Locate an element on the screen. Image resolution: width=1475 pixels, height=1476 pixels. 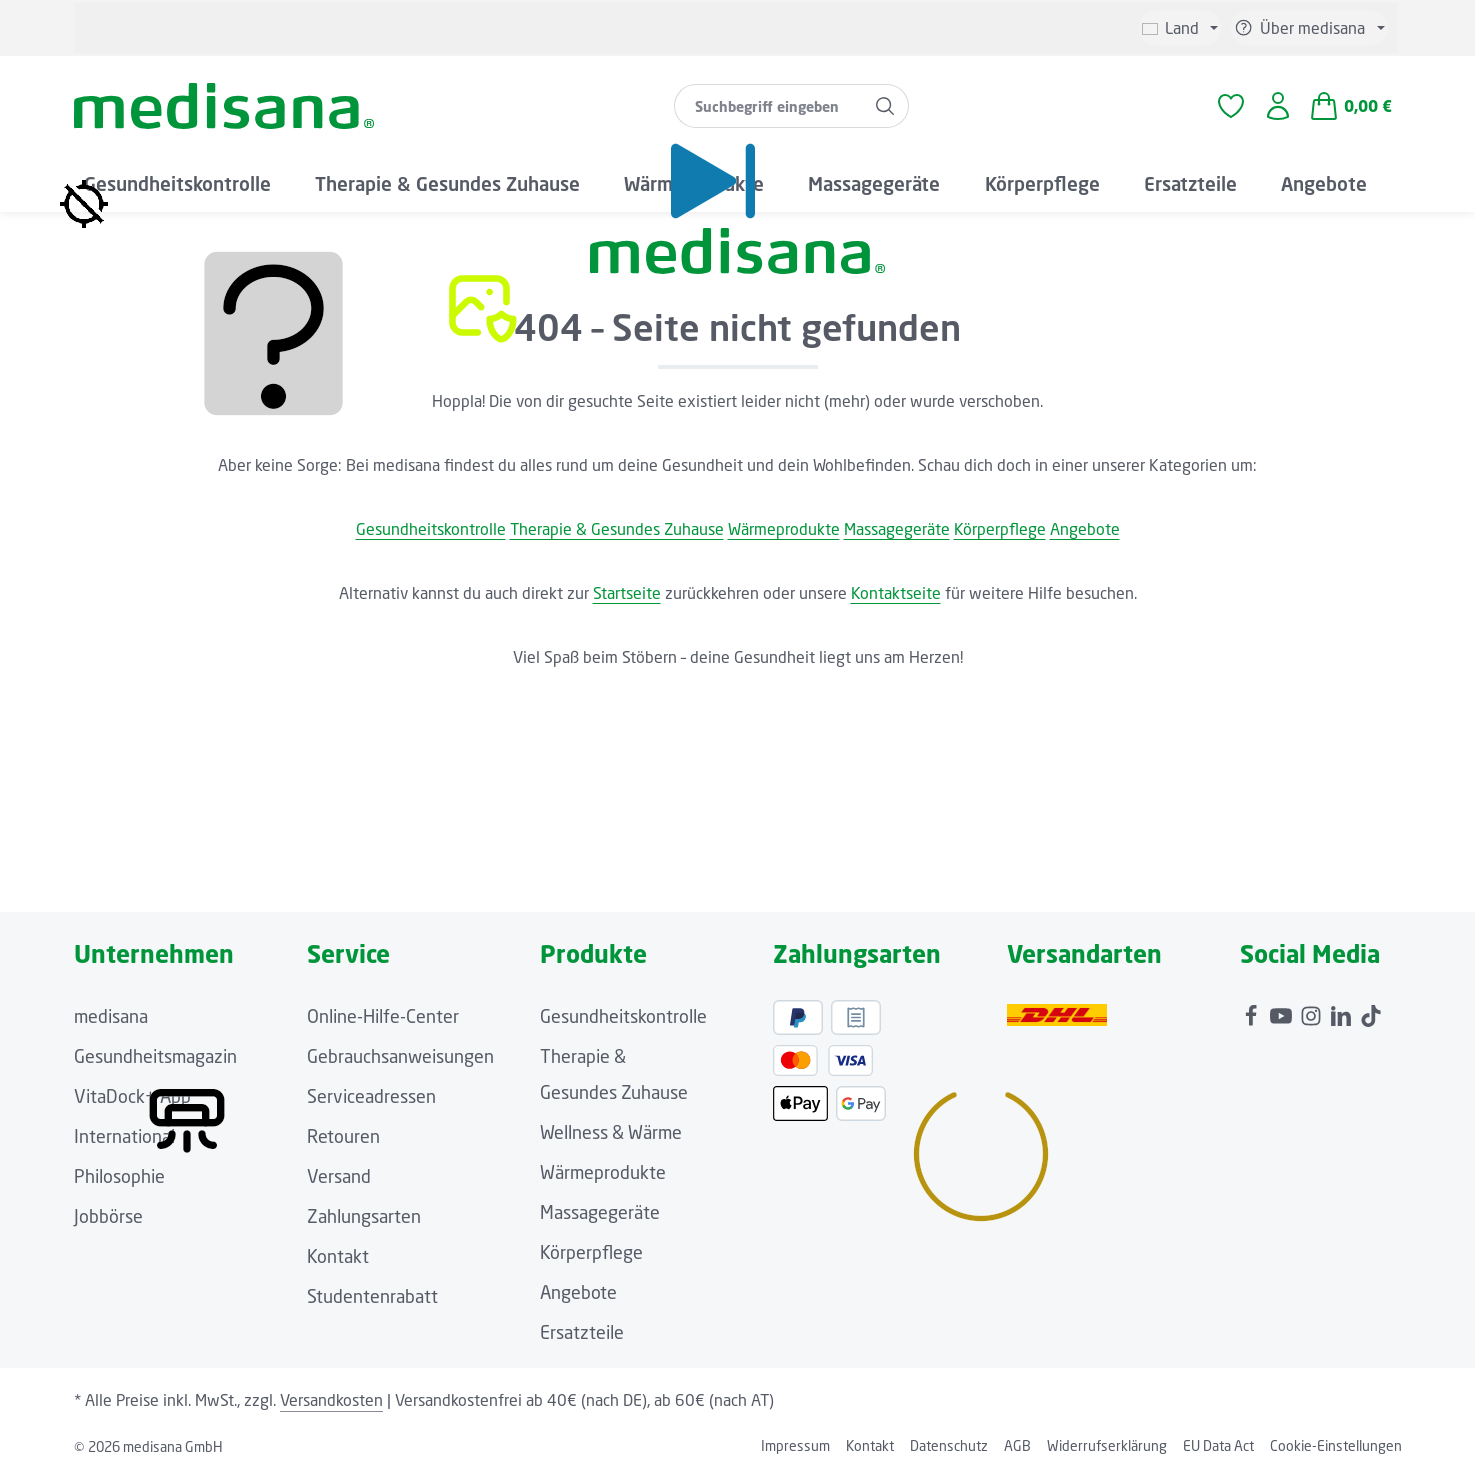
skip to the next track is located at coordinates (713, 181).